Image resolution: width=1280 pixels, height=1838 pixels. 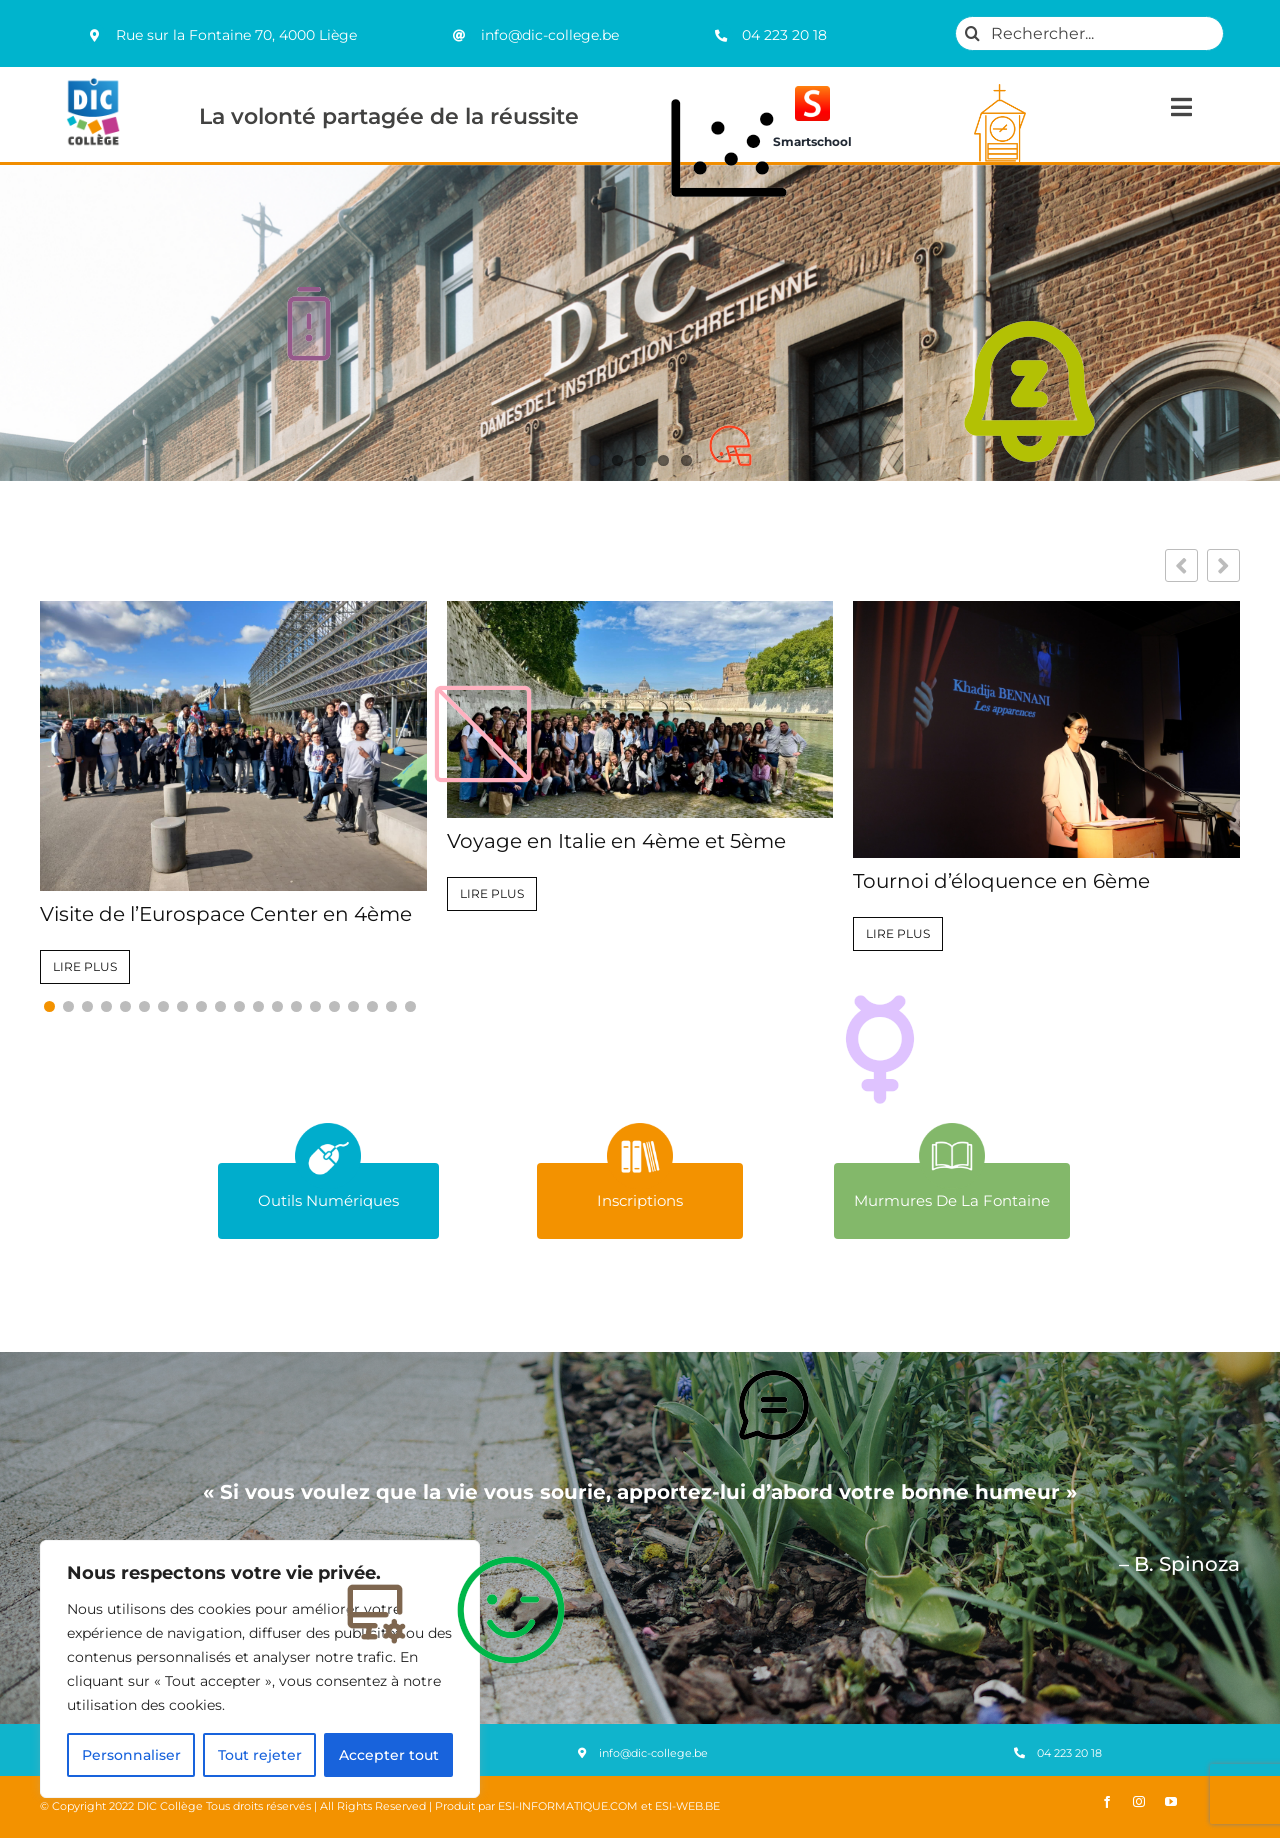 I want to click on enable sleep mode or snooze notifications, so click(x=1029, y=391).